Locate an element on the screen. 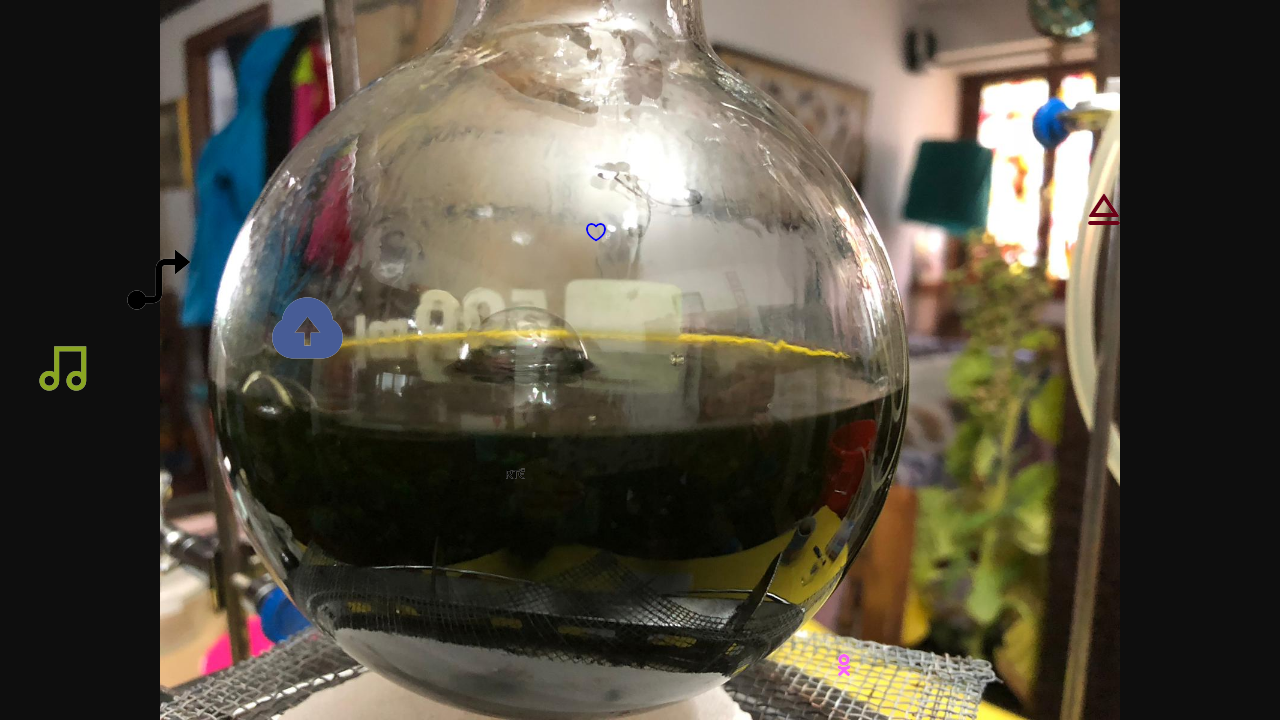  upload file to cloud storage is located at coordinates (307, 329).